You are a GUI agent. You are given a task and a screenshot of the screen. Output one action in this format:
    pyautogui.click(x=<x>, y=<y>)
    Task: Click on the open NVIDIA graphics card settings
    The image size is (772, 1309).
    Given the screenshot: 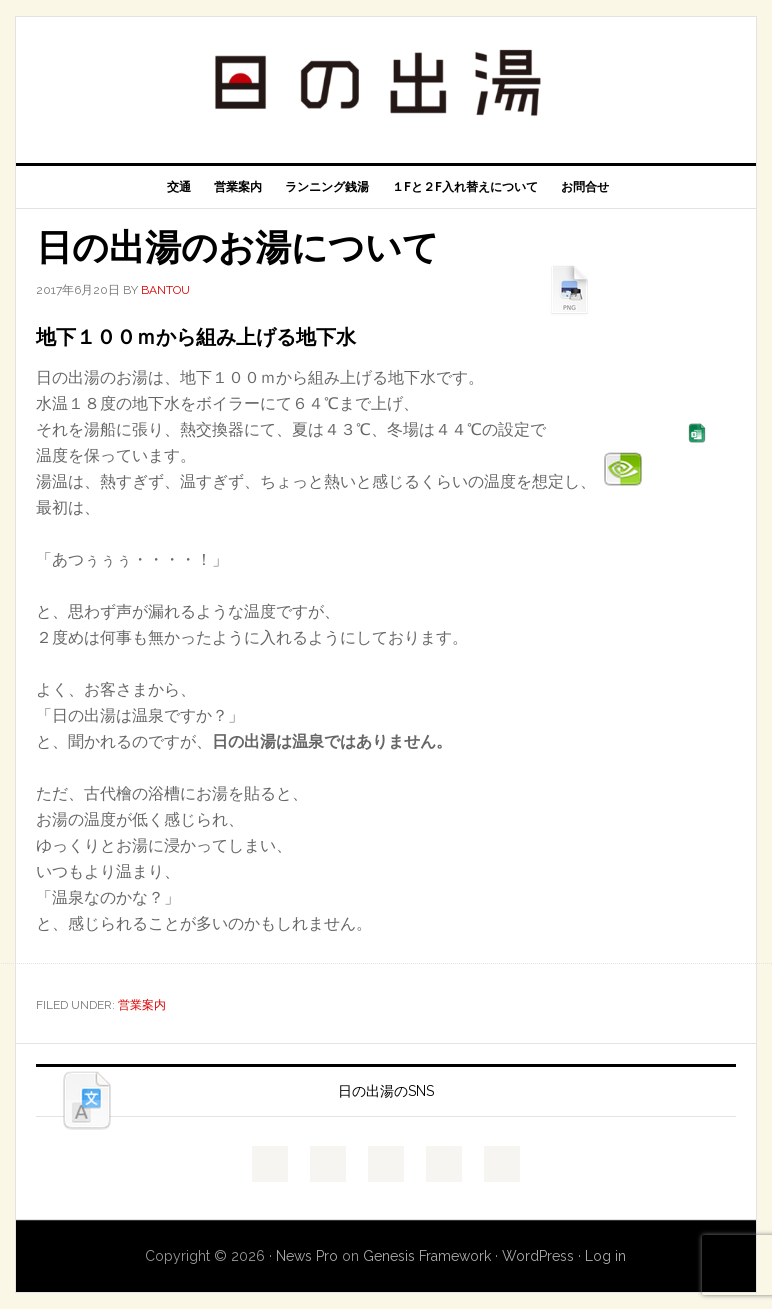 What is the action you would take?
    pyautogui.click(x=623, y=469)
    